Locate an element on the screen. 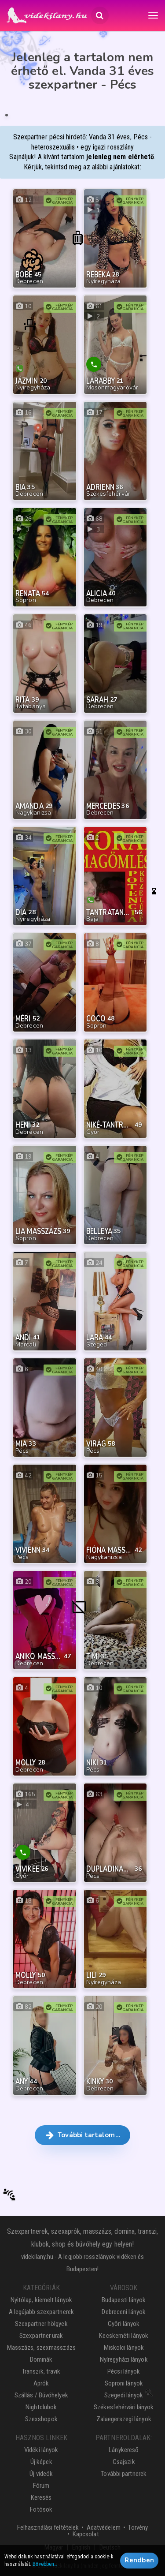  manage travel or luggage details is located at coordinates (77, 238).